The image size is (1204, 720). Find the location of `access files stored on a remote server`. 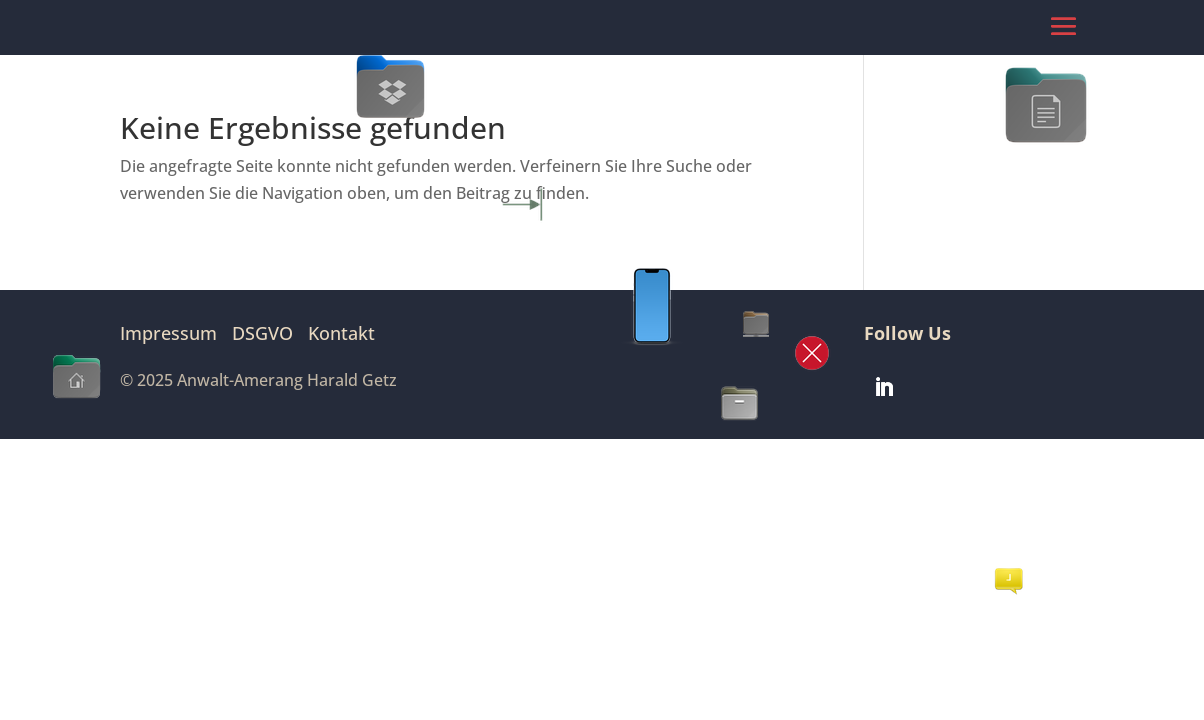

access files stored on a remote server is located at coordinates (756, 324).